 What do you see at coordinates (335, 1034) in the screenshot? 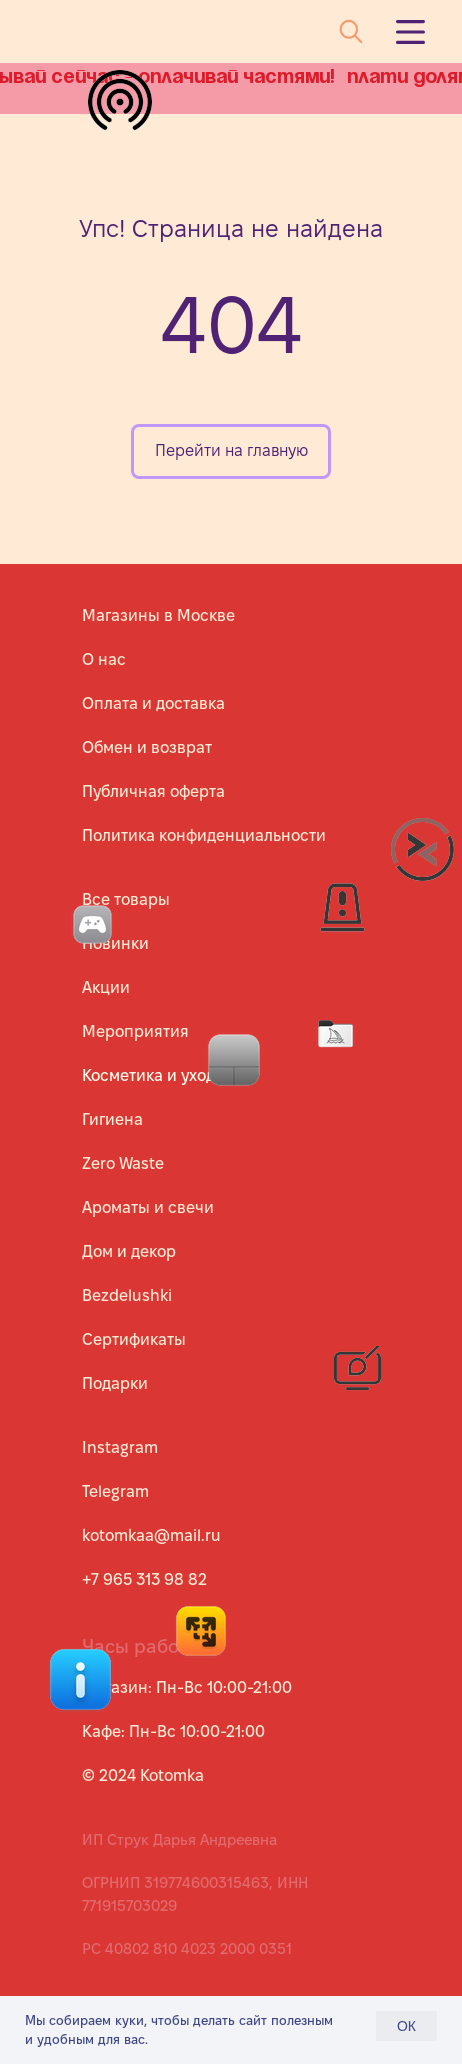
I see `open midjourney projects folder` at bounding box center [335, 1034].